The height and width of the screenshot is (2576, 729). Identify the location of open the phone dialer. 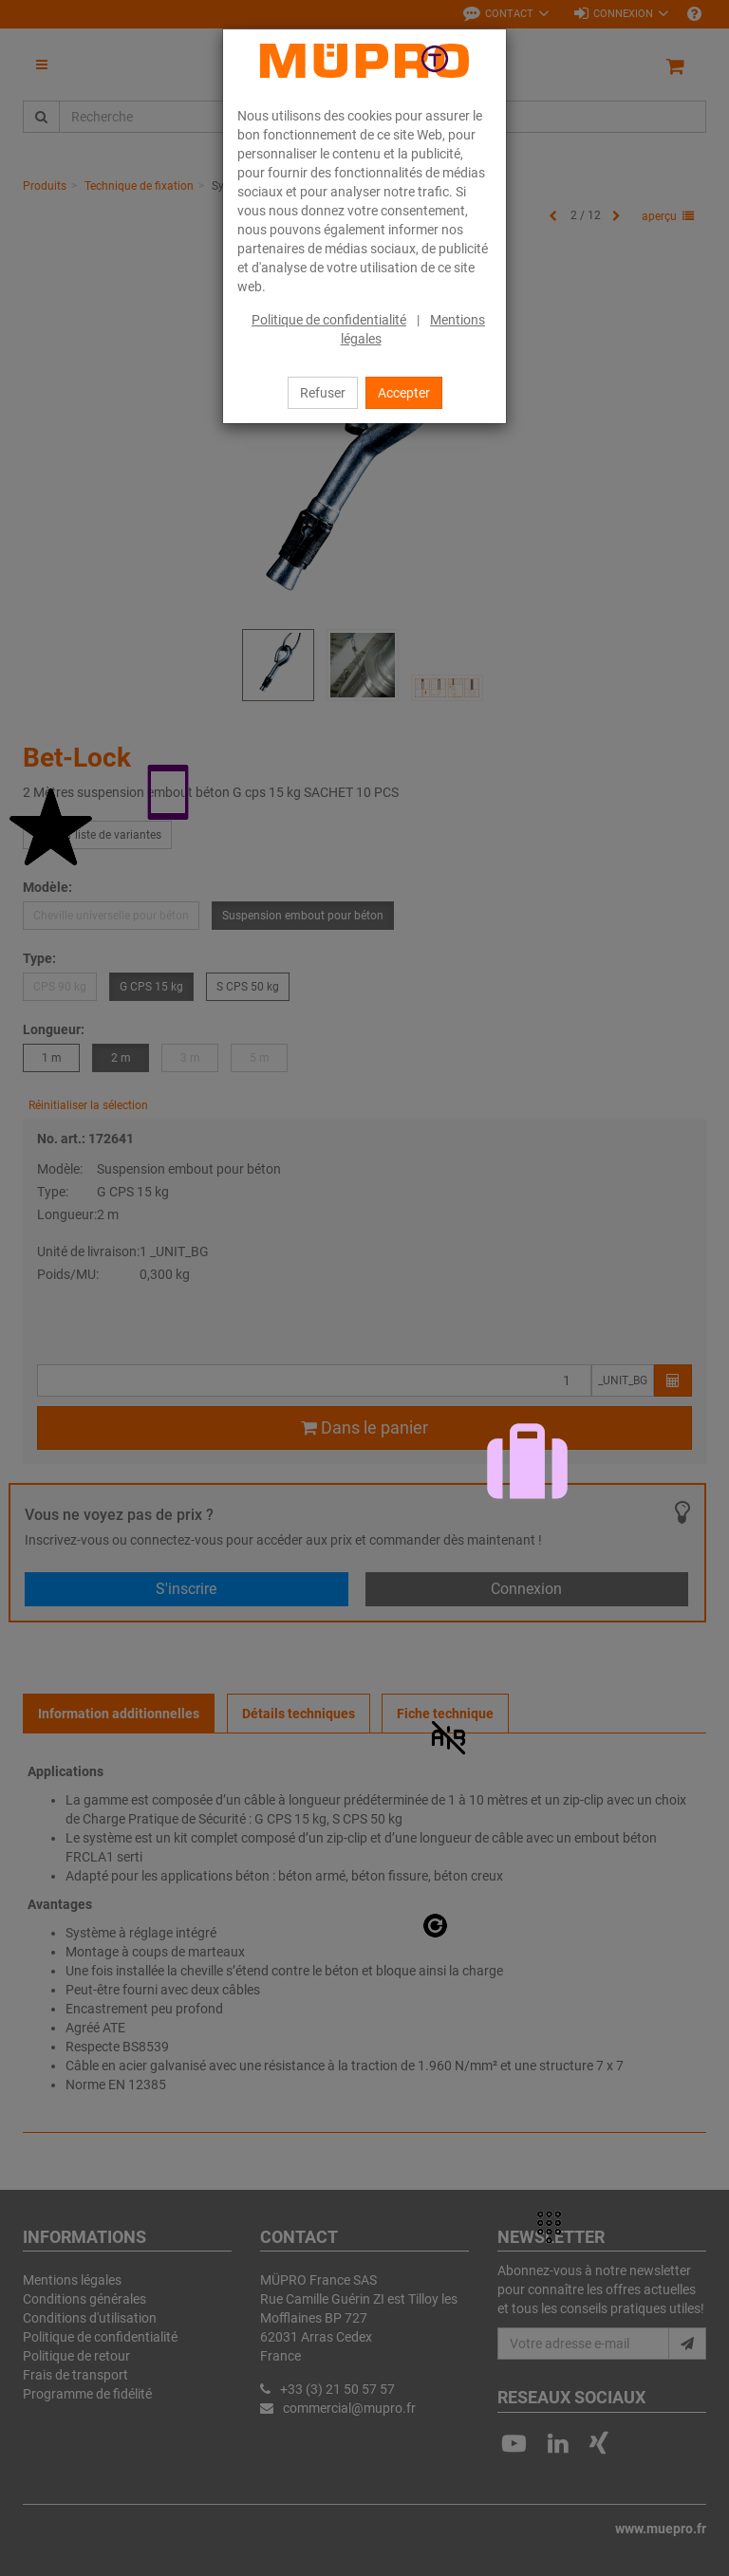
(549, 2227).